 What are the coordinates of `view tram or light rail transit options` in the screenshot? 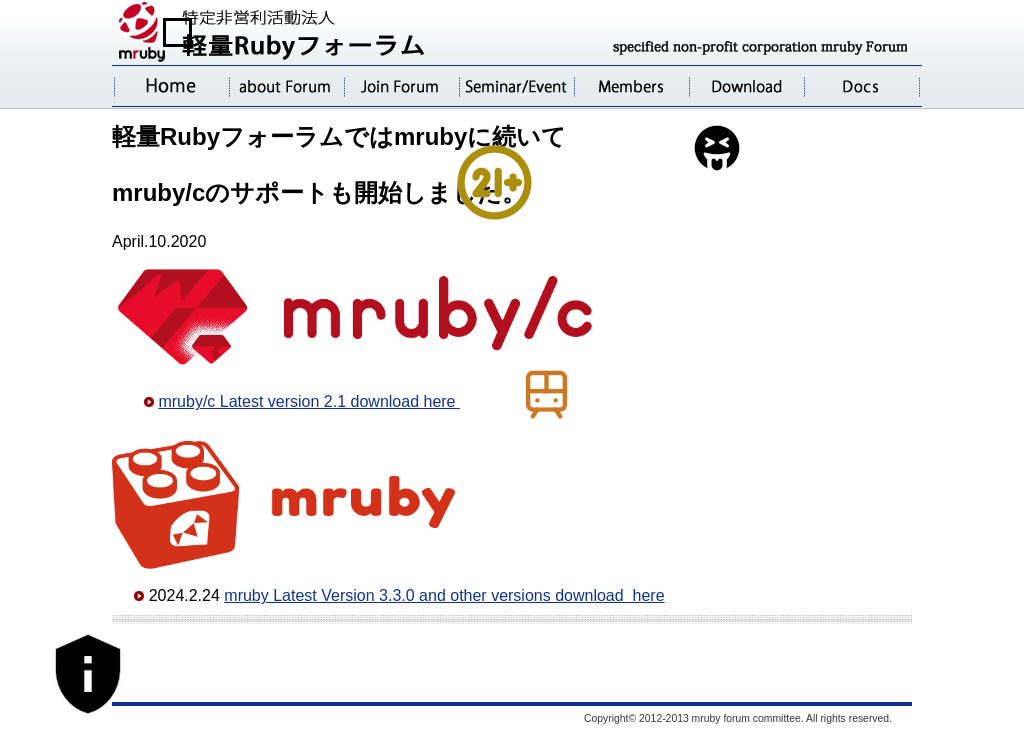 It's located at (546, 393).